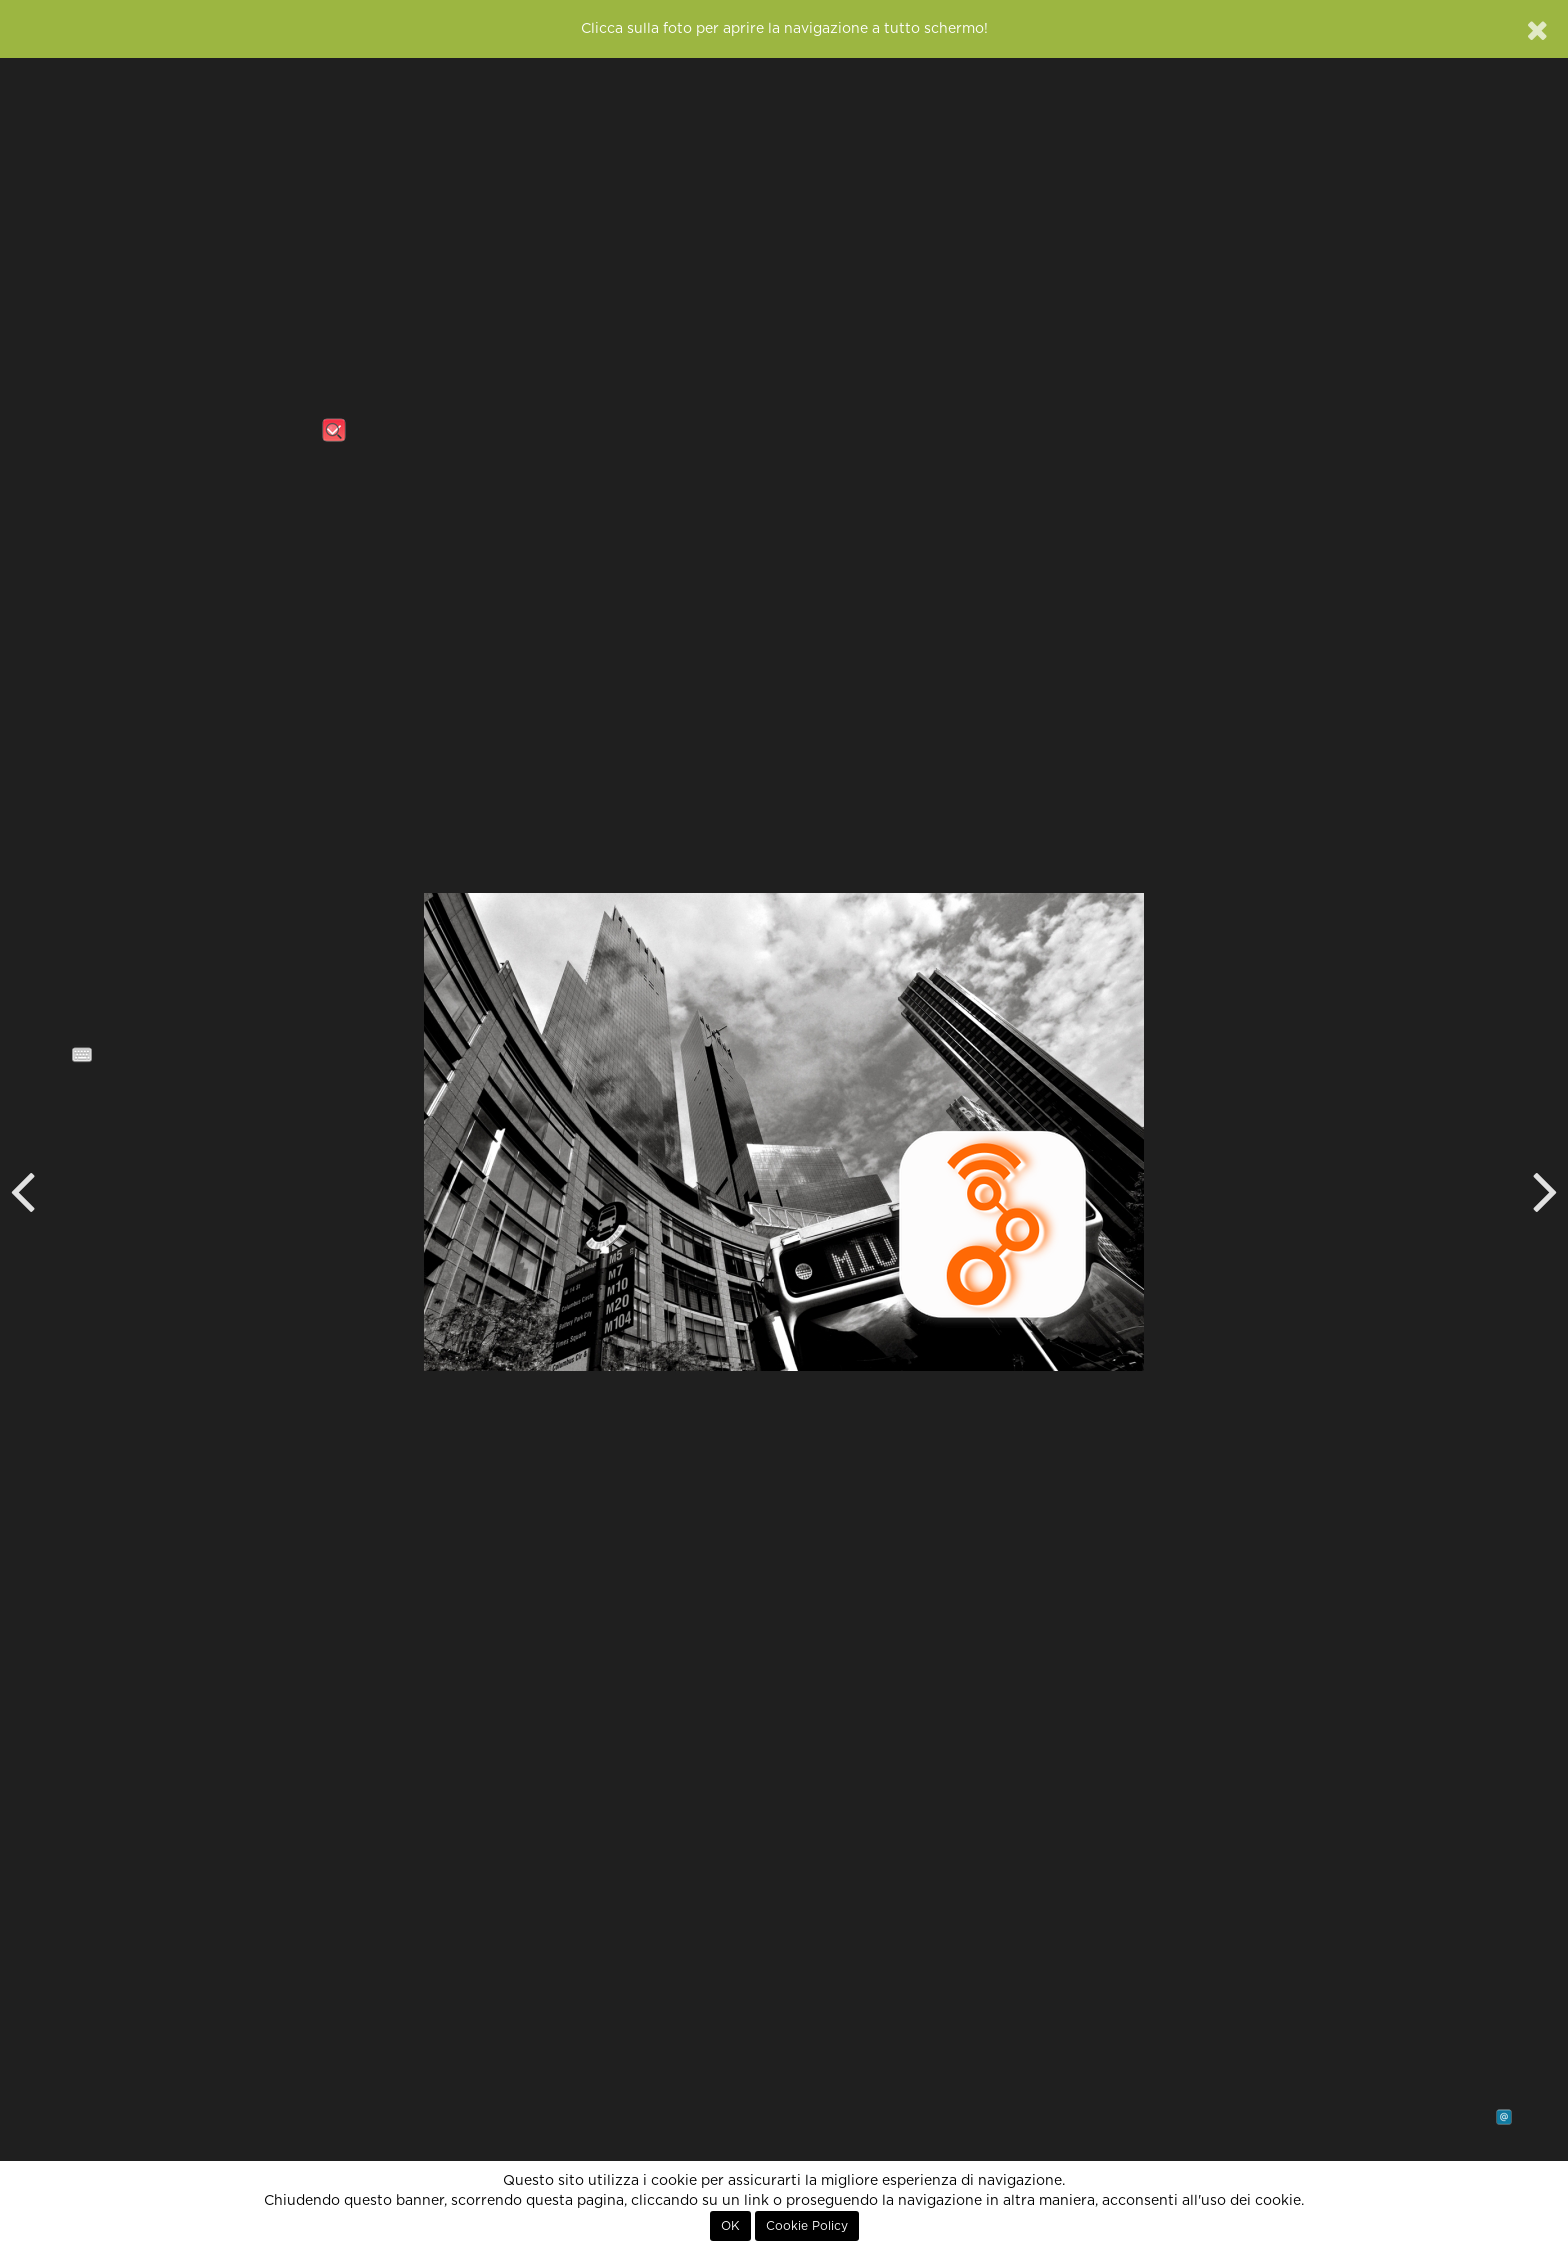 The image size is (1568, 2251). Describe the element at coordinates (992, 1226) in the screenshot. I see `open GNU Radio signal processing application` at that location.